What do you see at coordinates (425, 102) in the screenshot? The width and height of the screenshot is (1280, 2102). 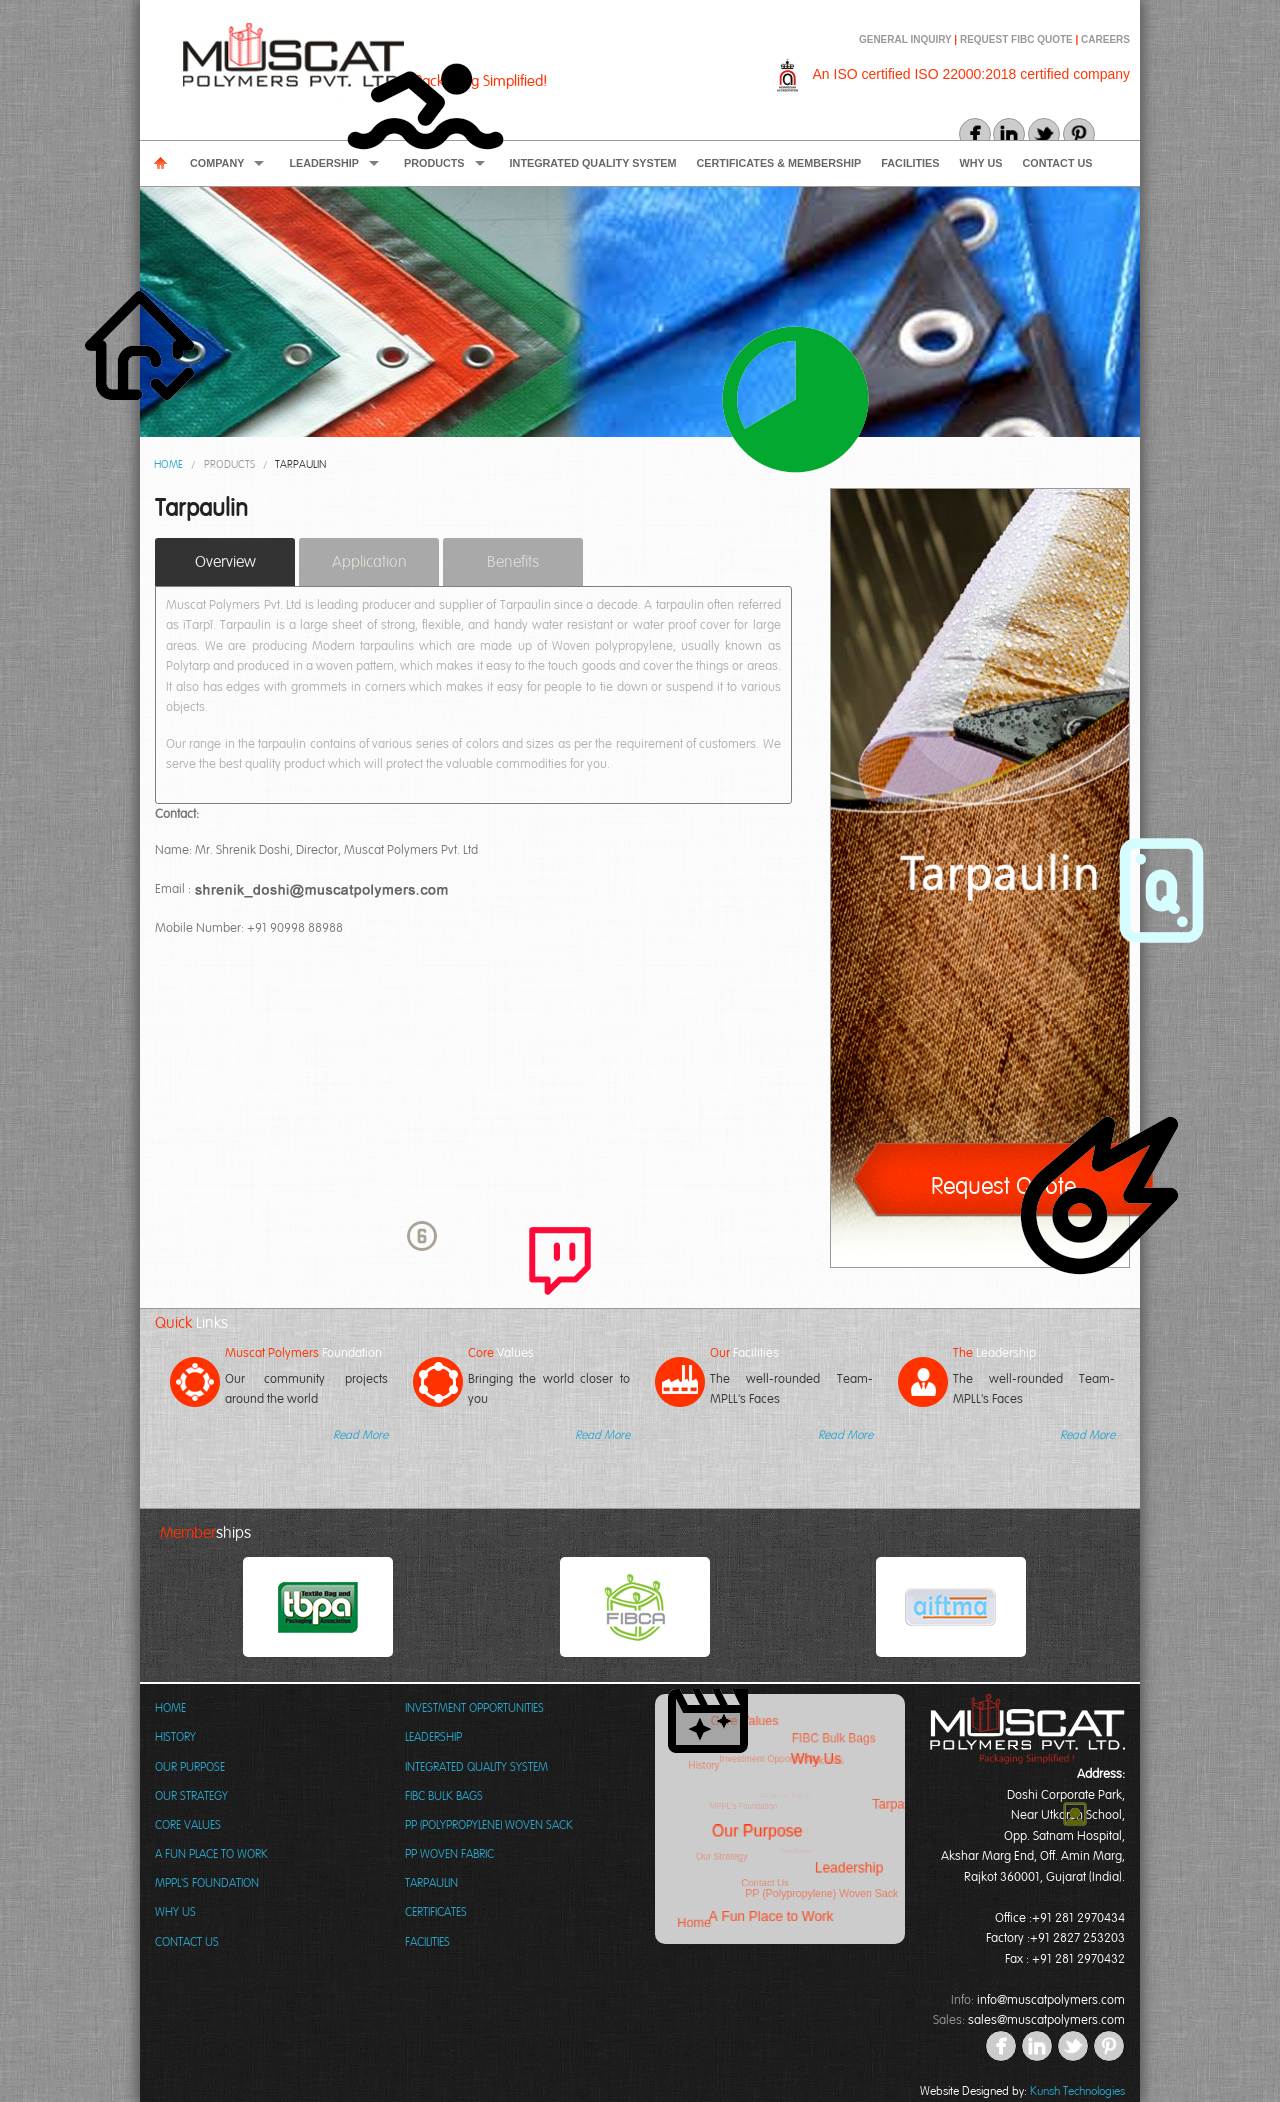 I see `access swimming or pool activities` at bounding box center [425, 102].